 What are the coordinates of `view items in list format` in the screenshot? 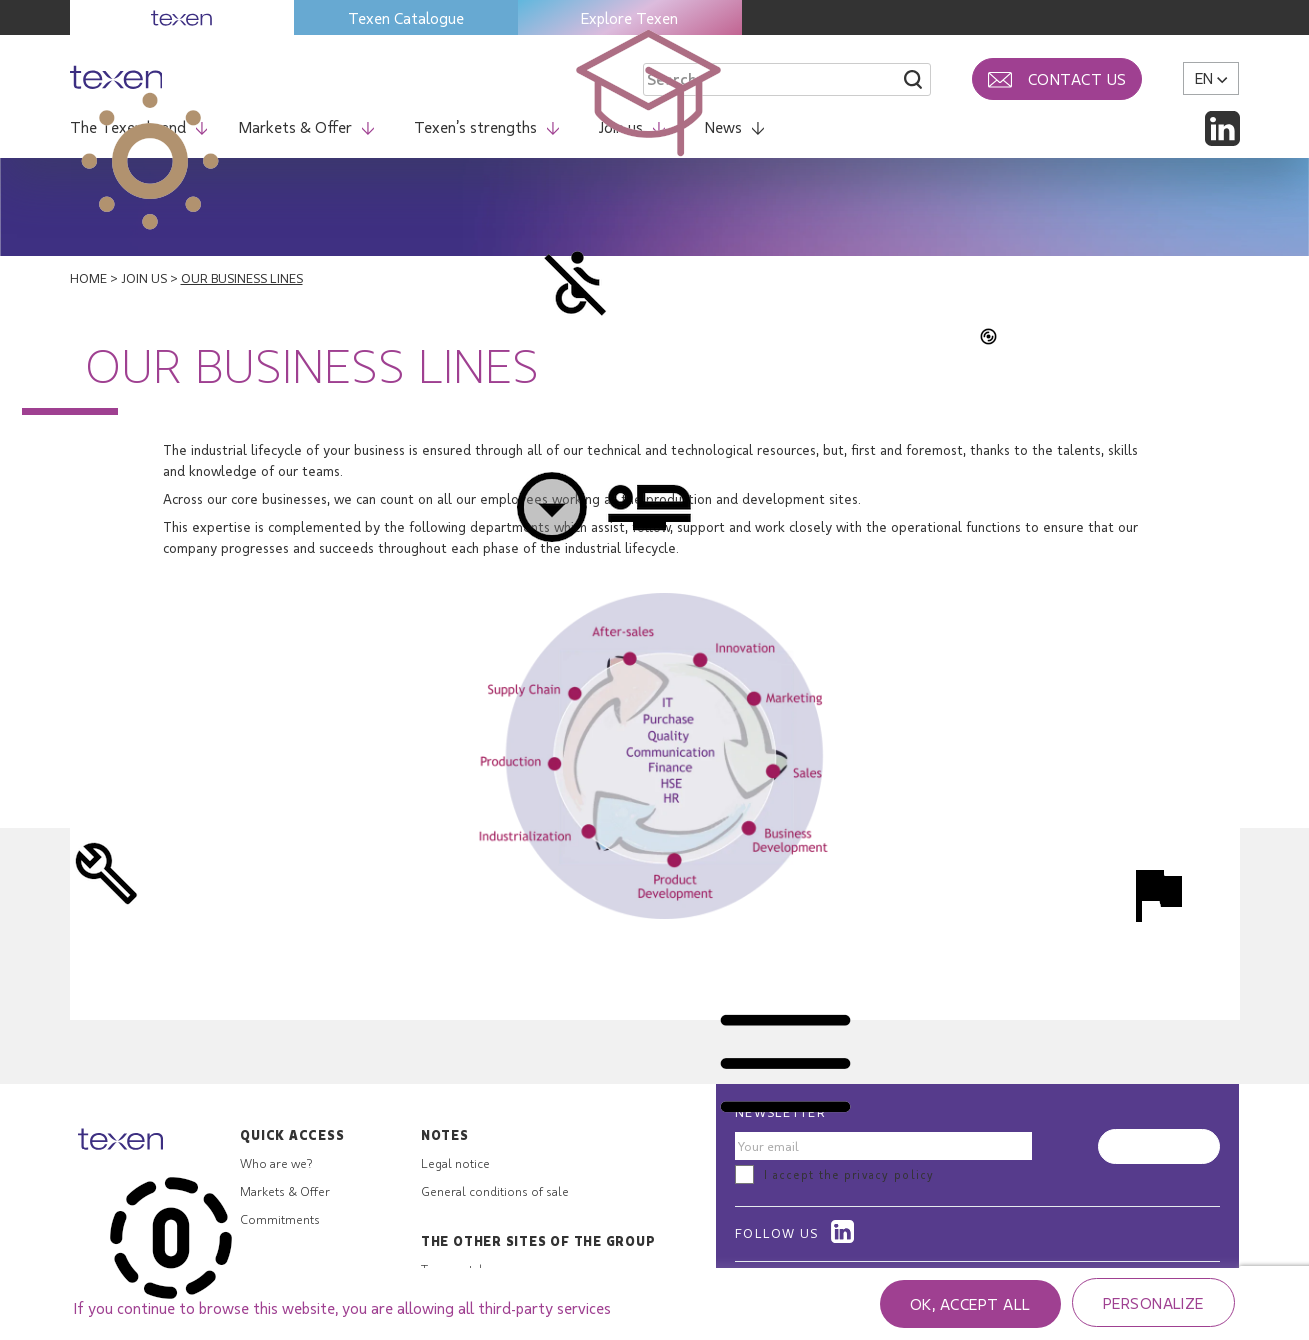 It's located at (785, 1063).